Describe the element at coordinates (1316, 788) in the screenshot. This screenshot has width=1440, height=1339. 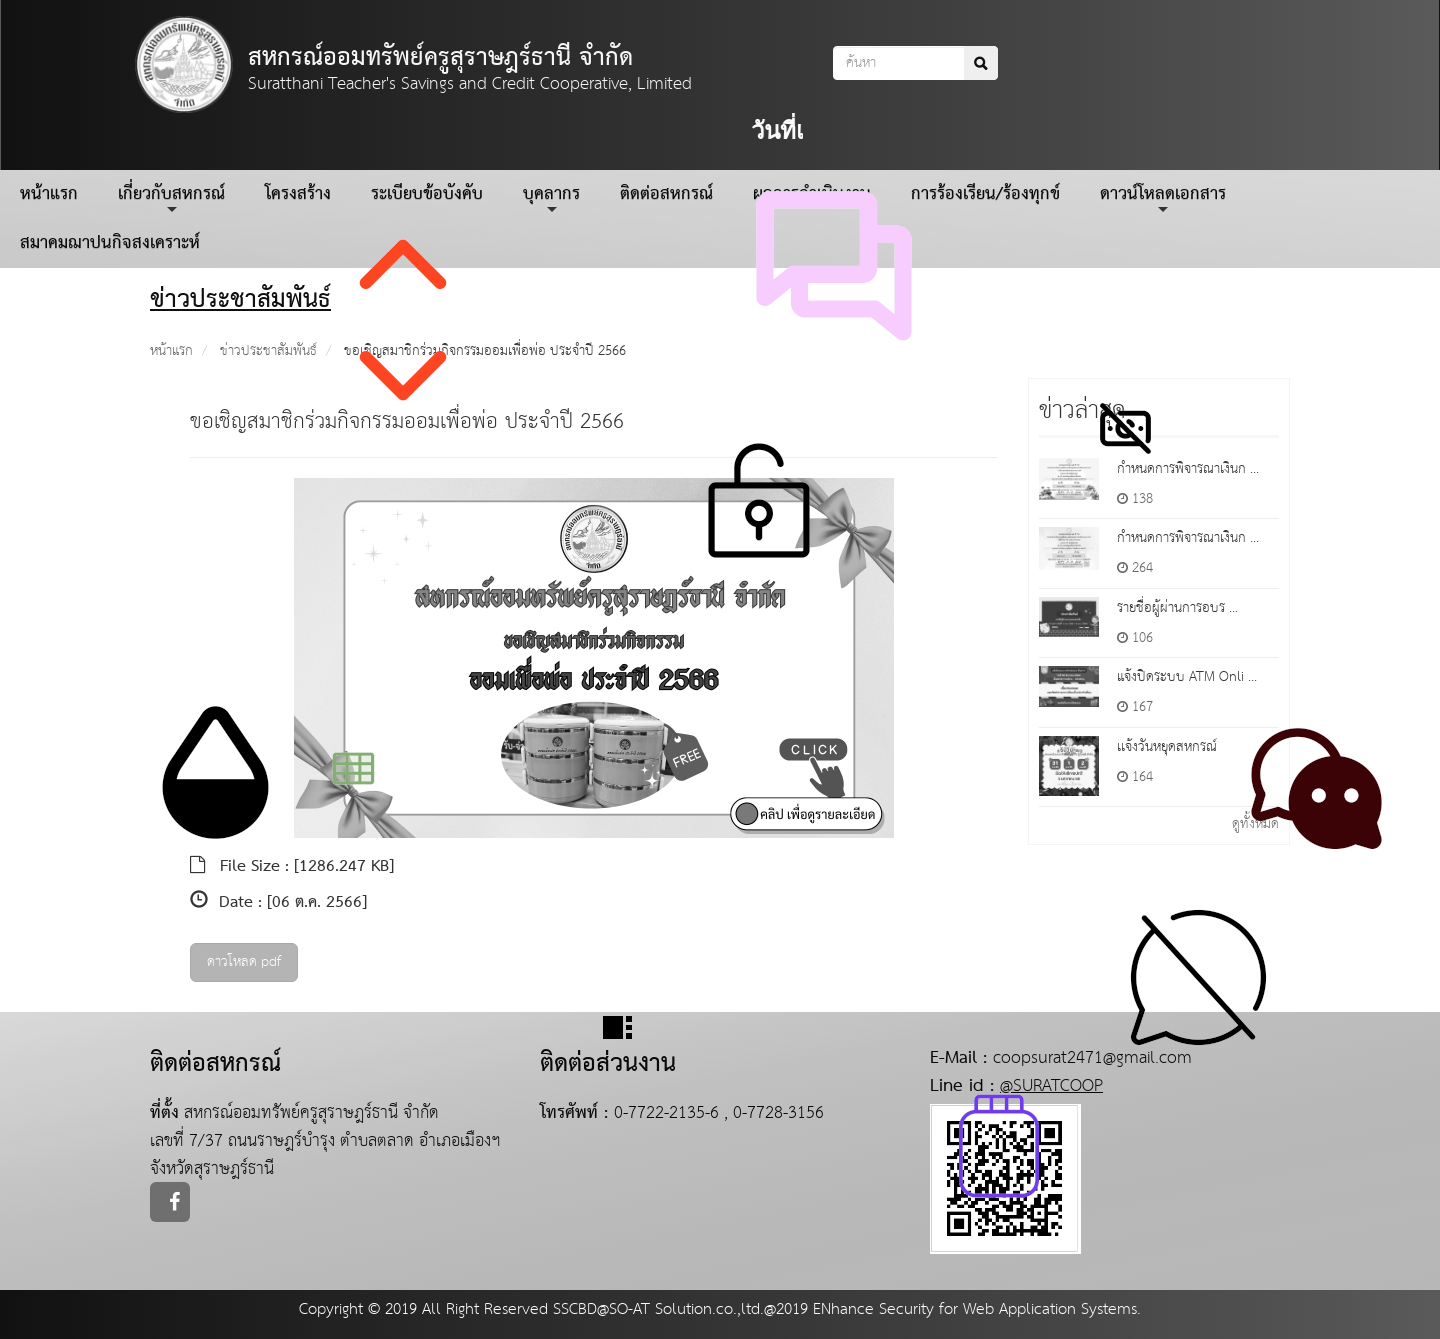
I see `open wechat messaging app` at that location.